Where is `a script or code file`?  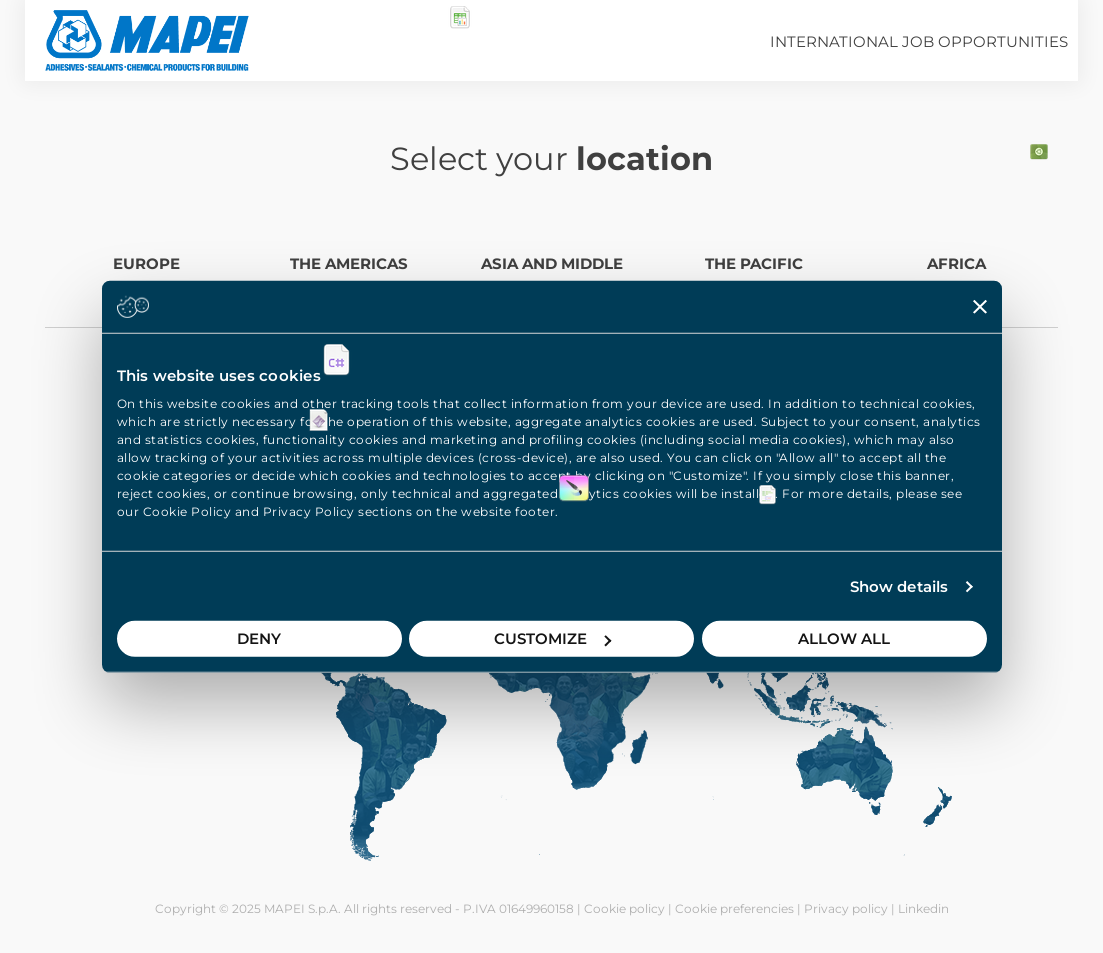 a script or code file is located at coordinates (319, 420).